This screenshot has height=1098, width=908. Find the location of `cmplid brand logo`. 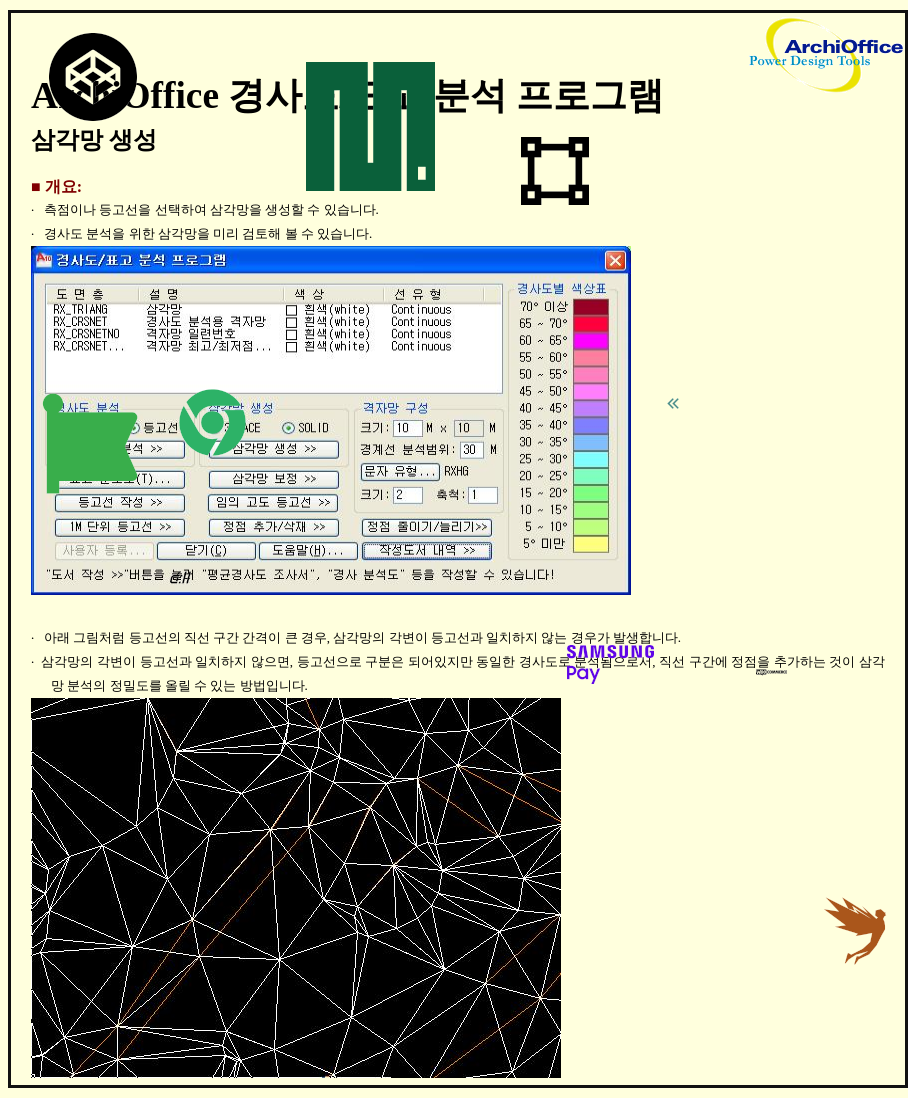

cmplid brand logo is located at coordinates (180, 577).